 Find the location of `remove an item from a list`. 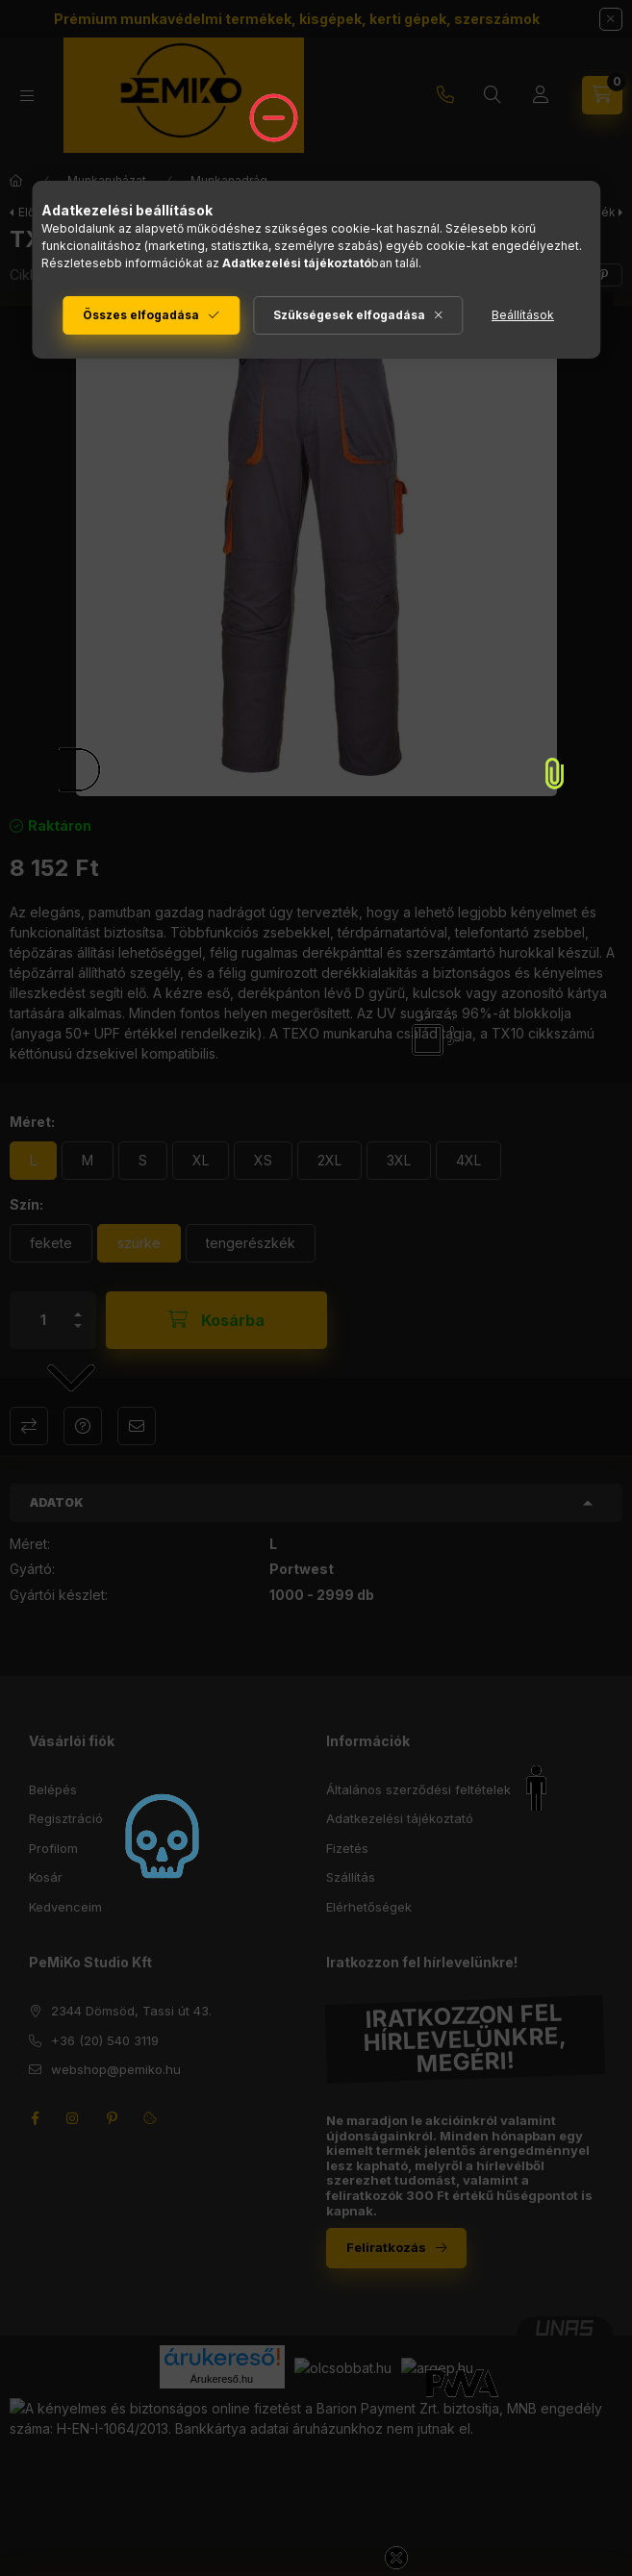

remove an item from a list is located at coordinates (273, 117).